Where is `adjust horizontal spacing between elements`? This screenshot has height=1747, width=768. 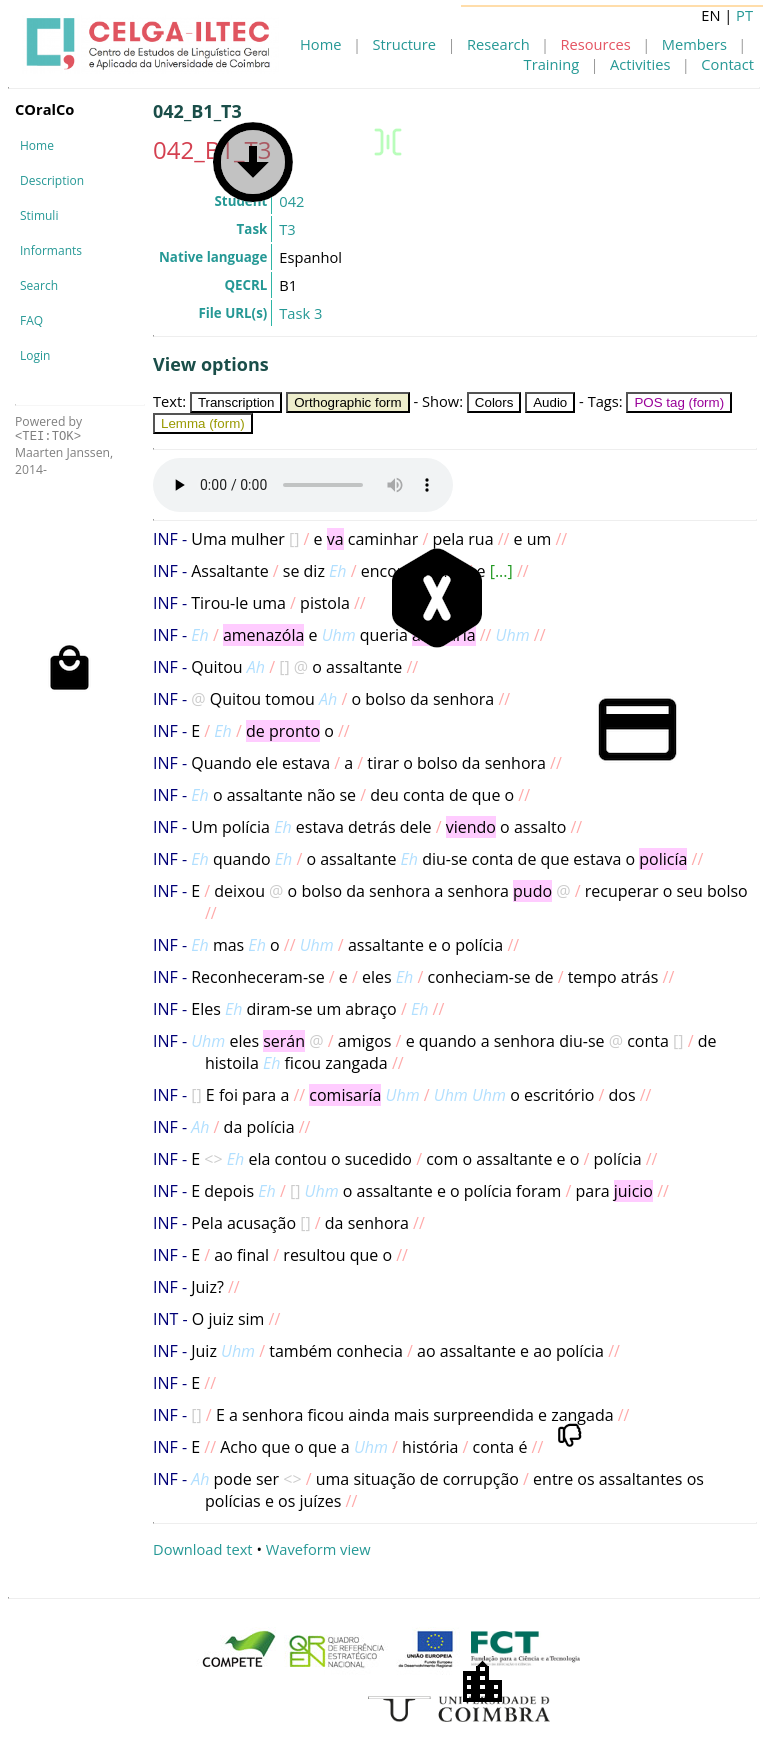 adjust horizontal spacing between elements is located at coordinates (388, 142).